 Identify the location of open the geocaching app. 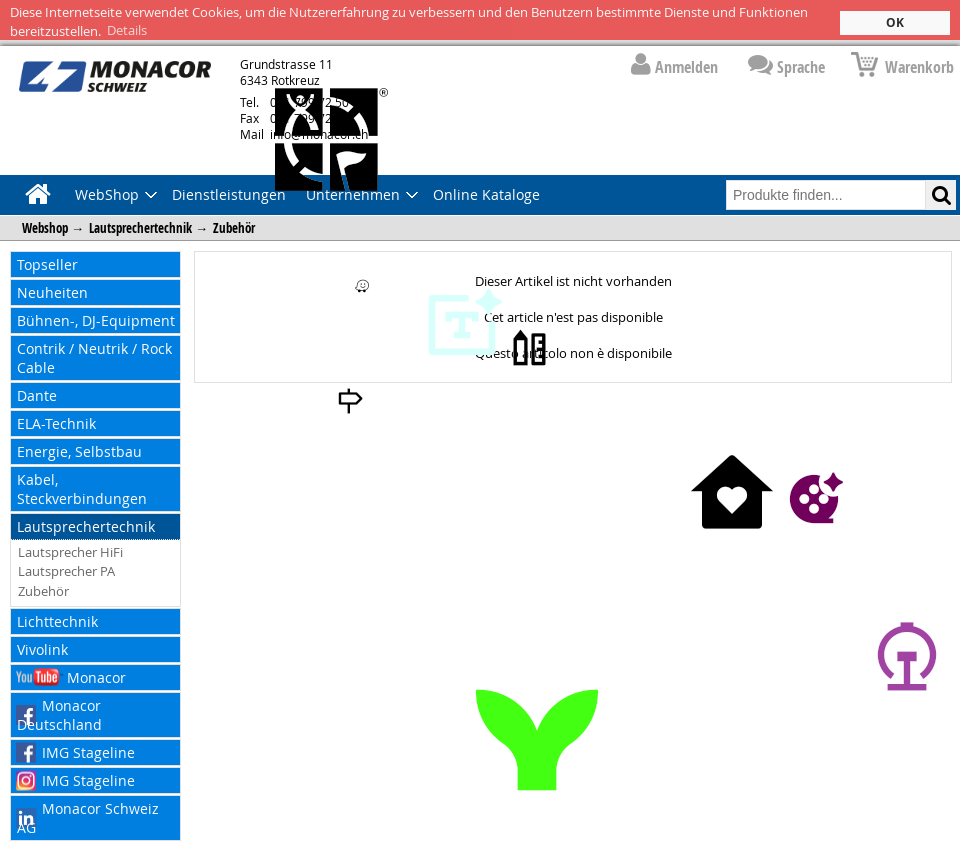
(331, 139).